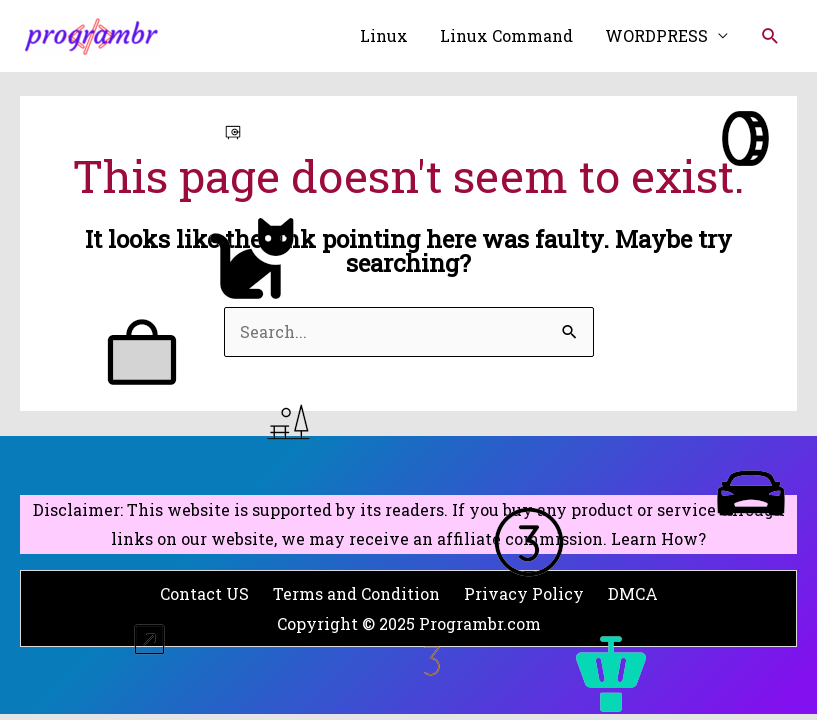 This screenshot has width=817, height=720. Describe the element at coordinates (233, 132) in the screenshot. I see `access secure storage or vault` at that location.